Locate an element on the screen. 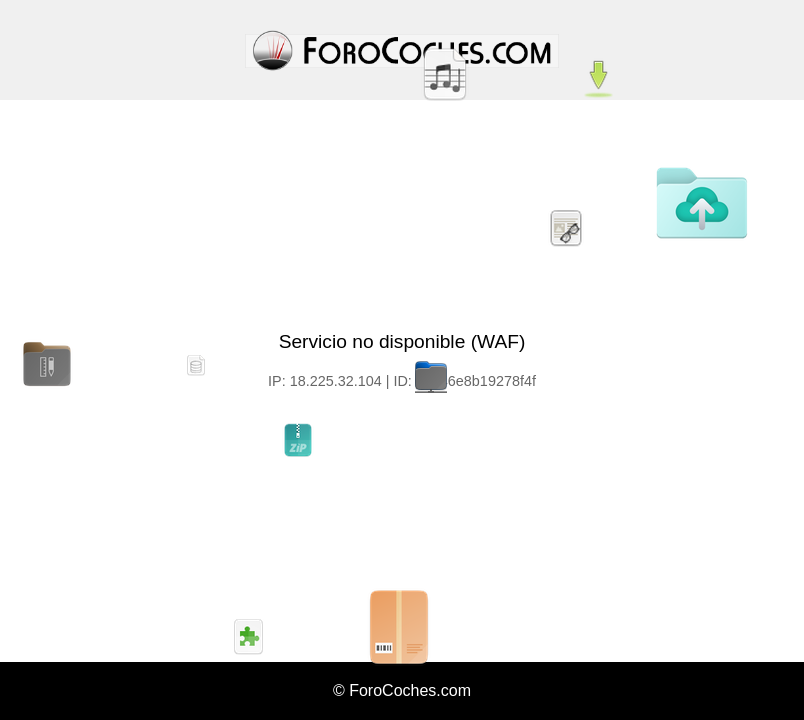  open a compressed archive file is located at coordinates (399, 627).